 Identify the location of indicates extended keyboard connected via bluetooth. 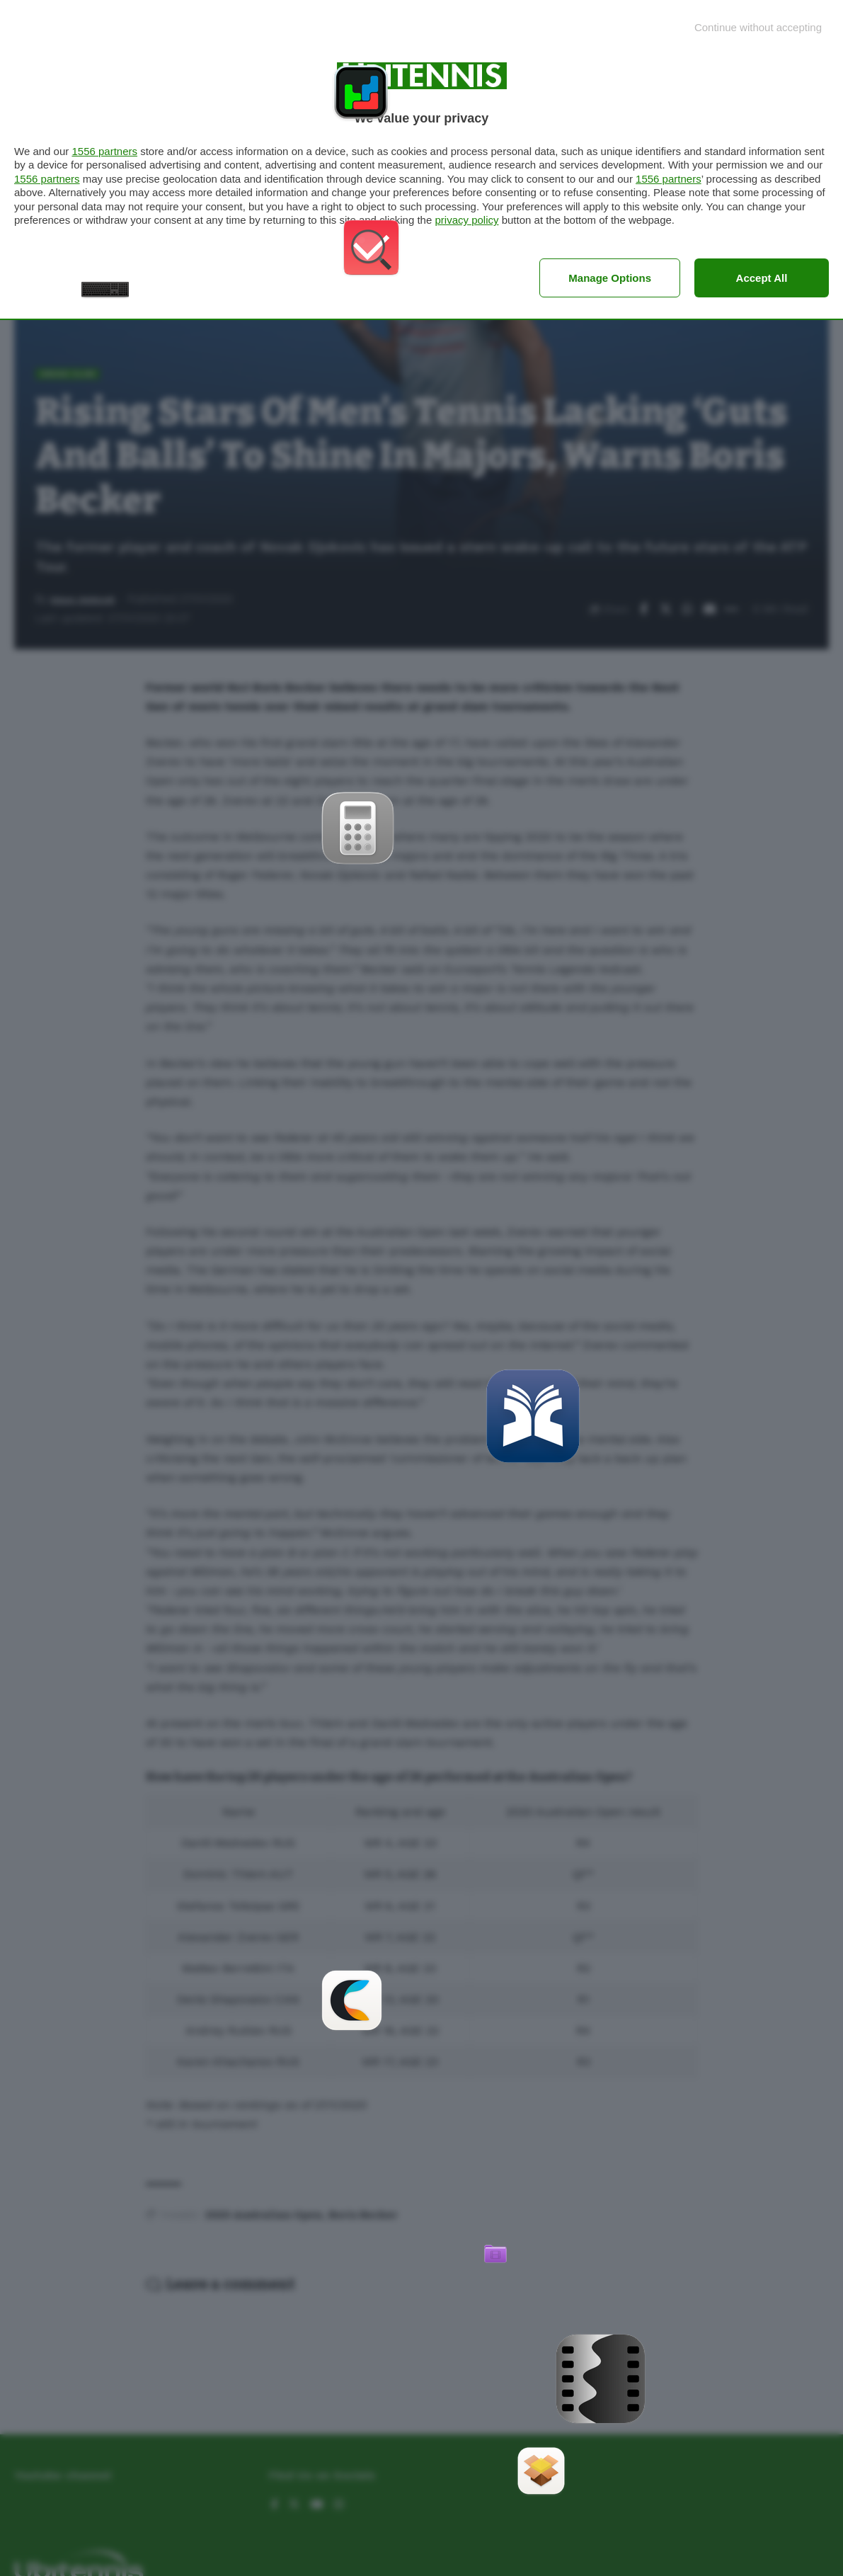
(105, 289).